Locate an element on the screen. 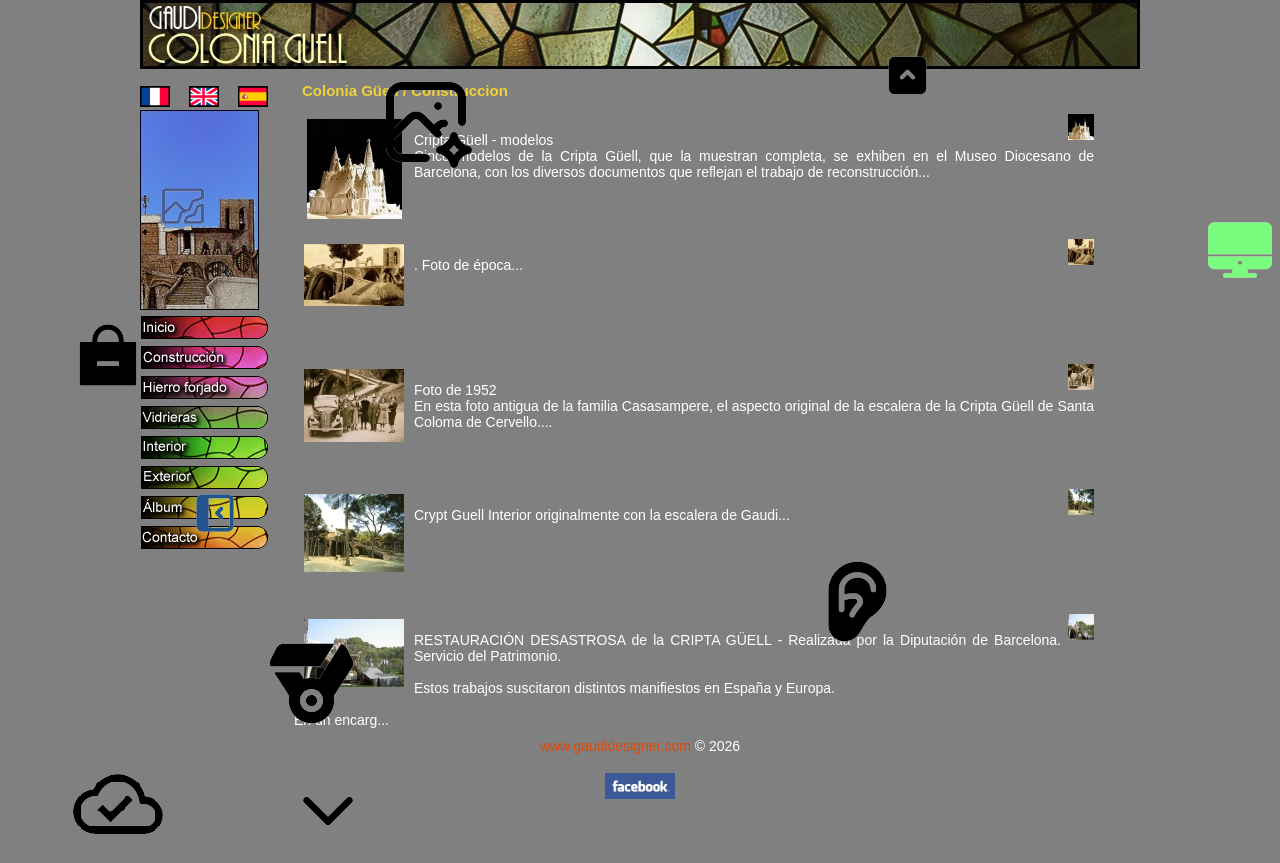 Image resolution: width=1280 pixels, height=863 pixels. collapse the left sidebar panel is located at coordinates (215, 513).